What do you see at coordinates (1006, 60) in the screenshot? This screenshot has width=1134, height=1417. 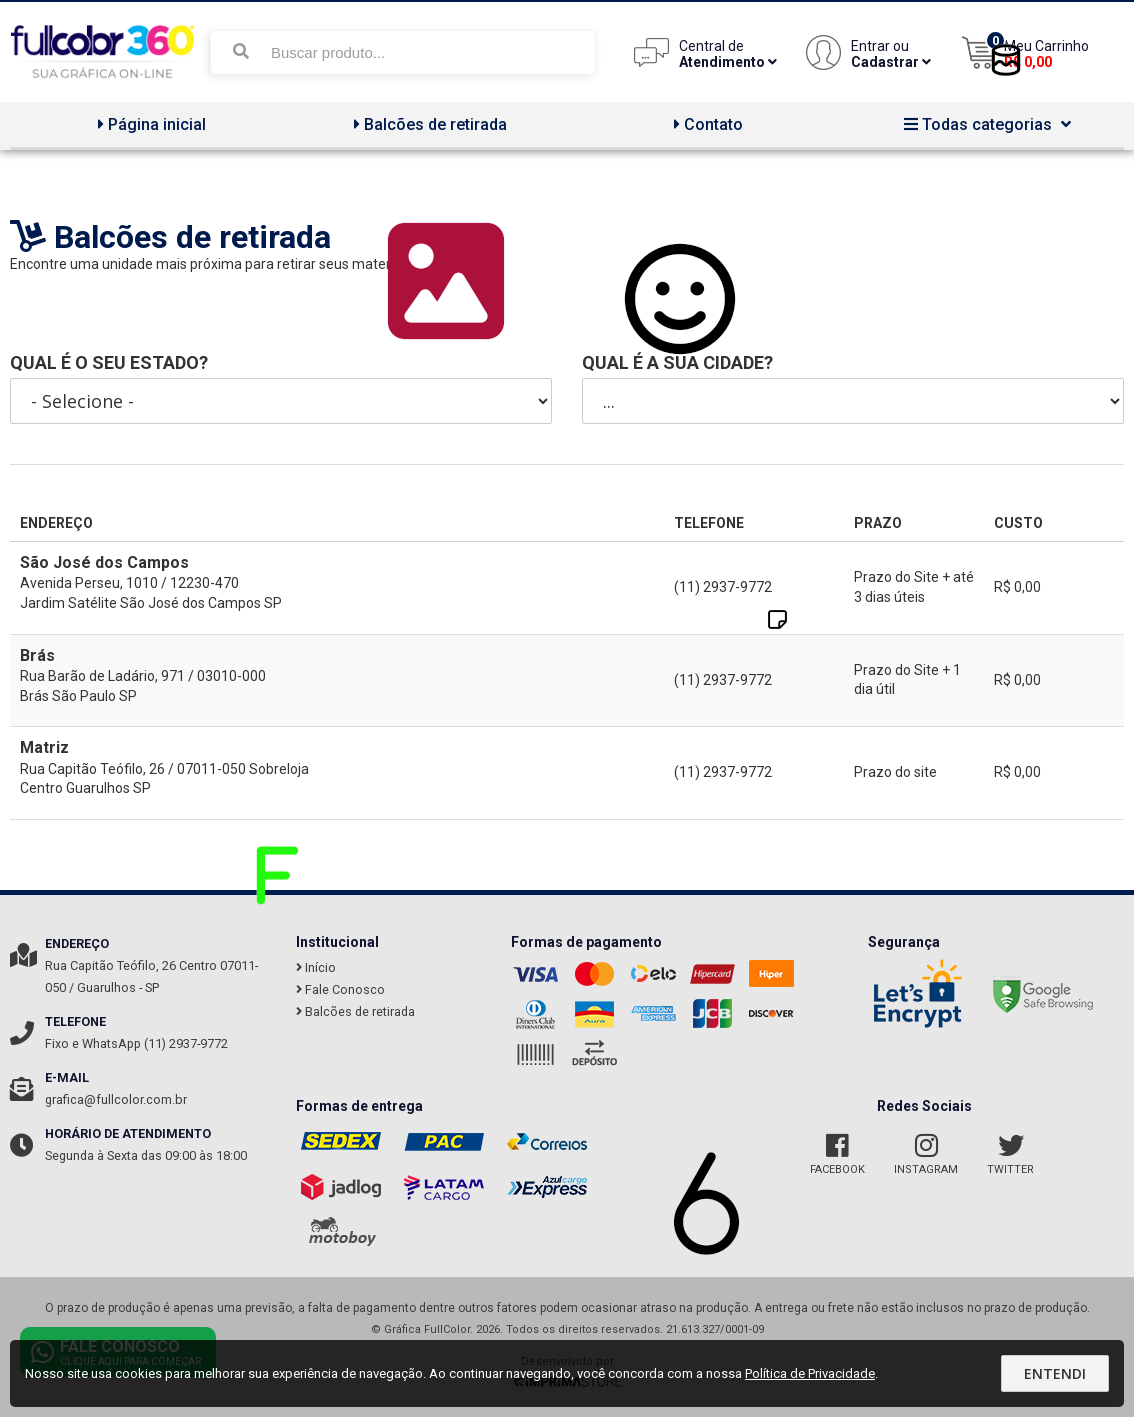 I see `indicates a database security breach or data leak` at bounding box center [1006, 60].